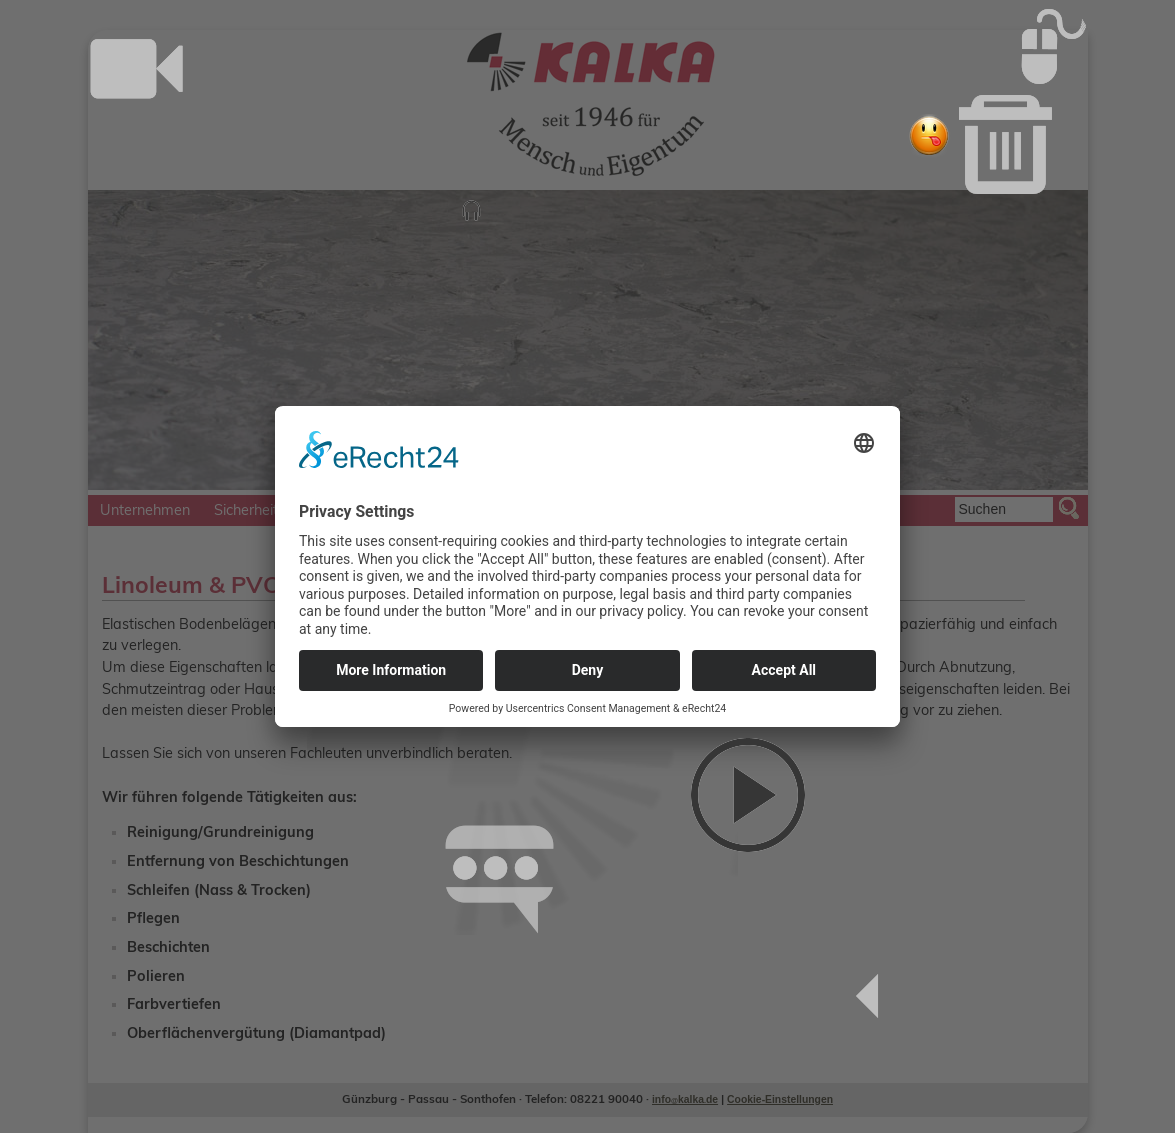  I want to click on audio output set to headphones, so click(471, 210).